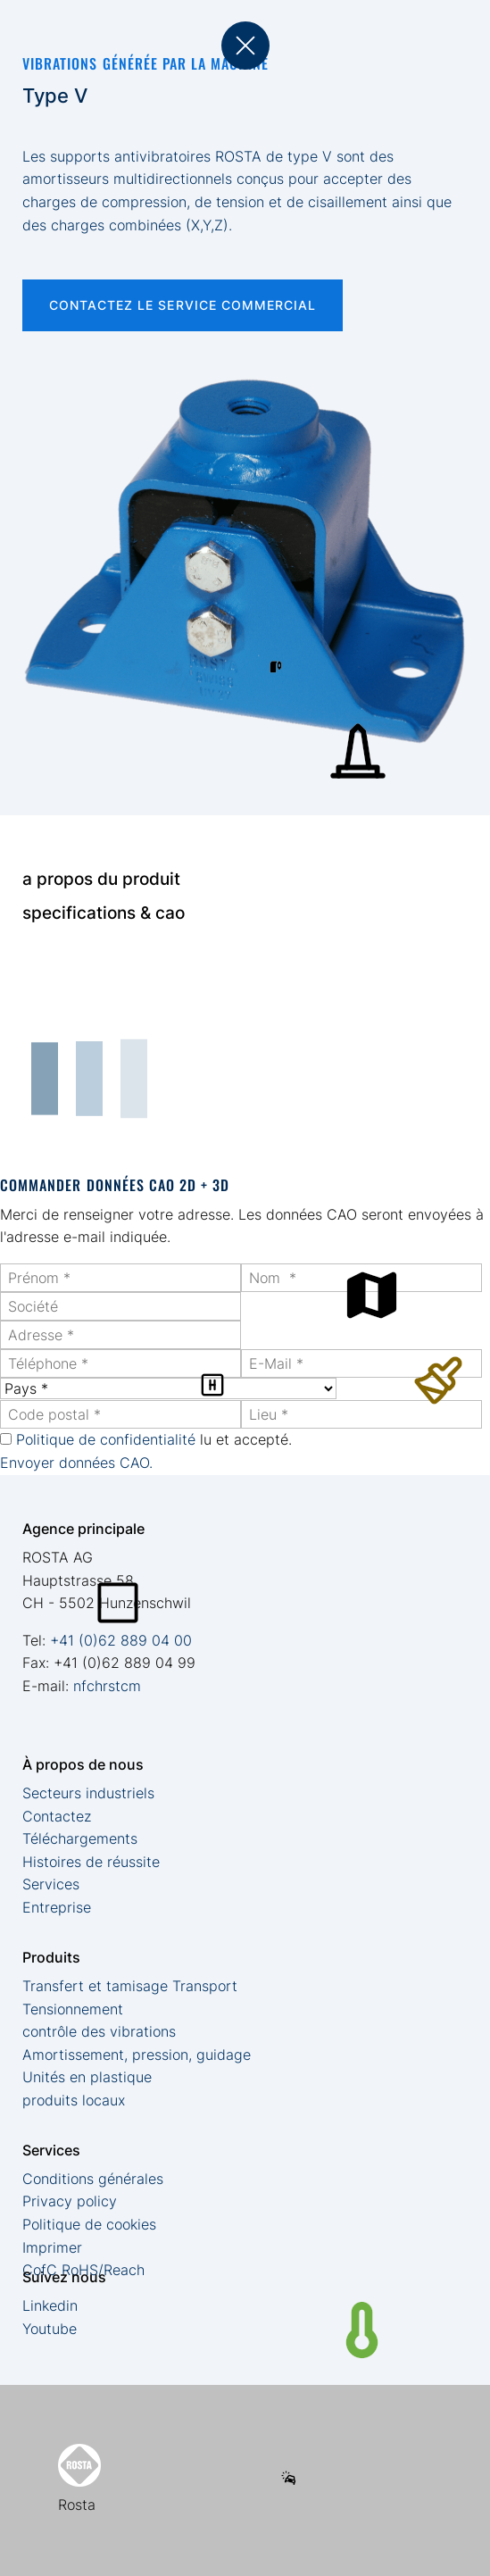 The image size is (490, 2576). What do you see at coordinates (118, 1603) in the screenshot?
I see `stop media playback` at bounding box center [118, 1603].